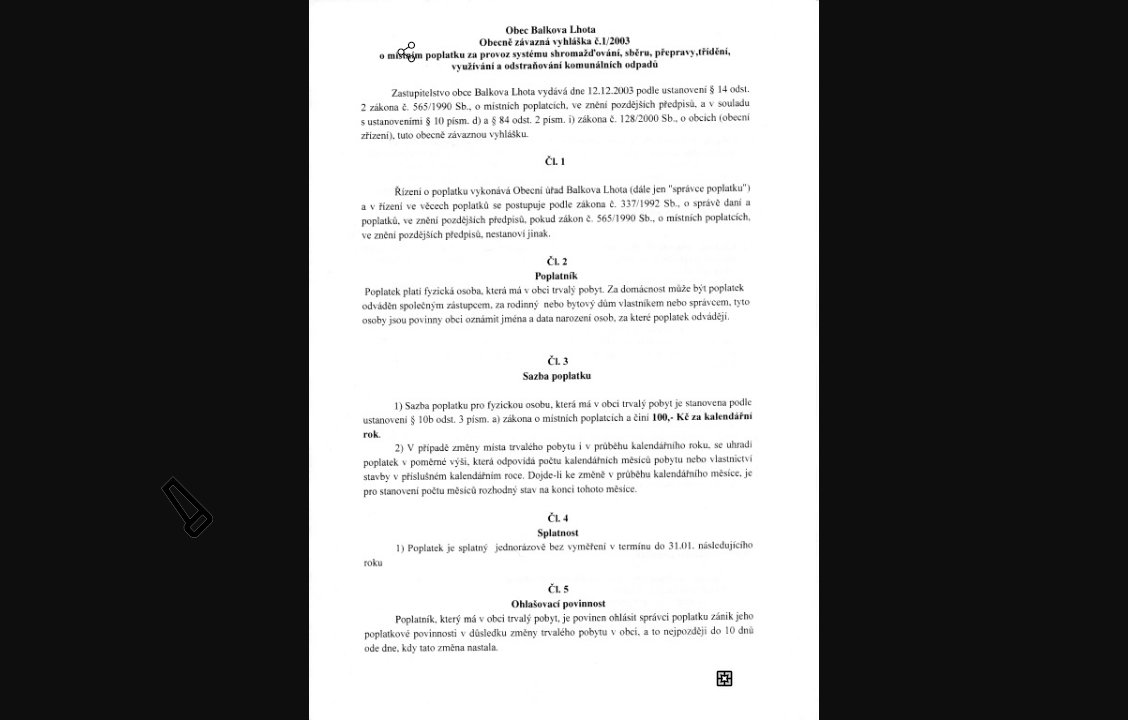  What do you see at coordinates (407, 52) in the screenshot?
I see `share content with others` at bounding box center [407, 52].